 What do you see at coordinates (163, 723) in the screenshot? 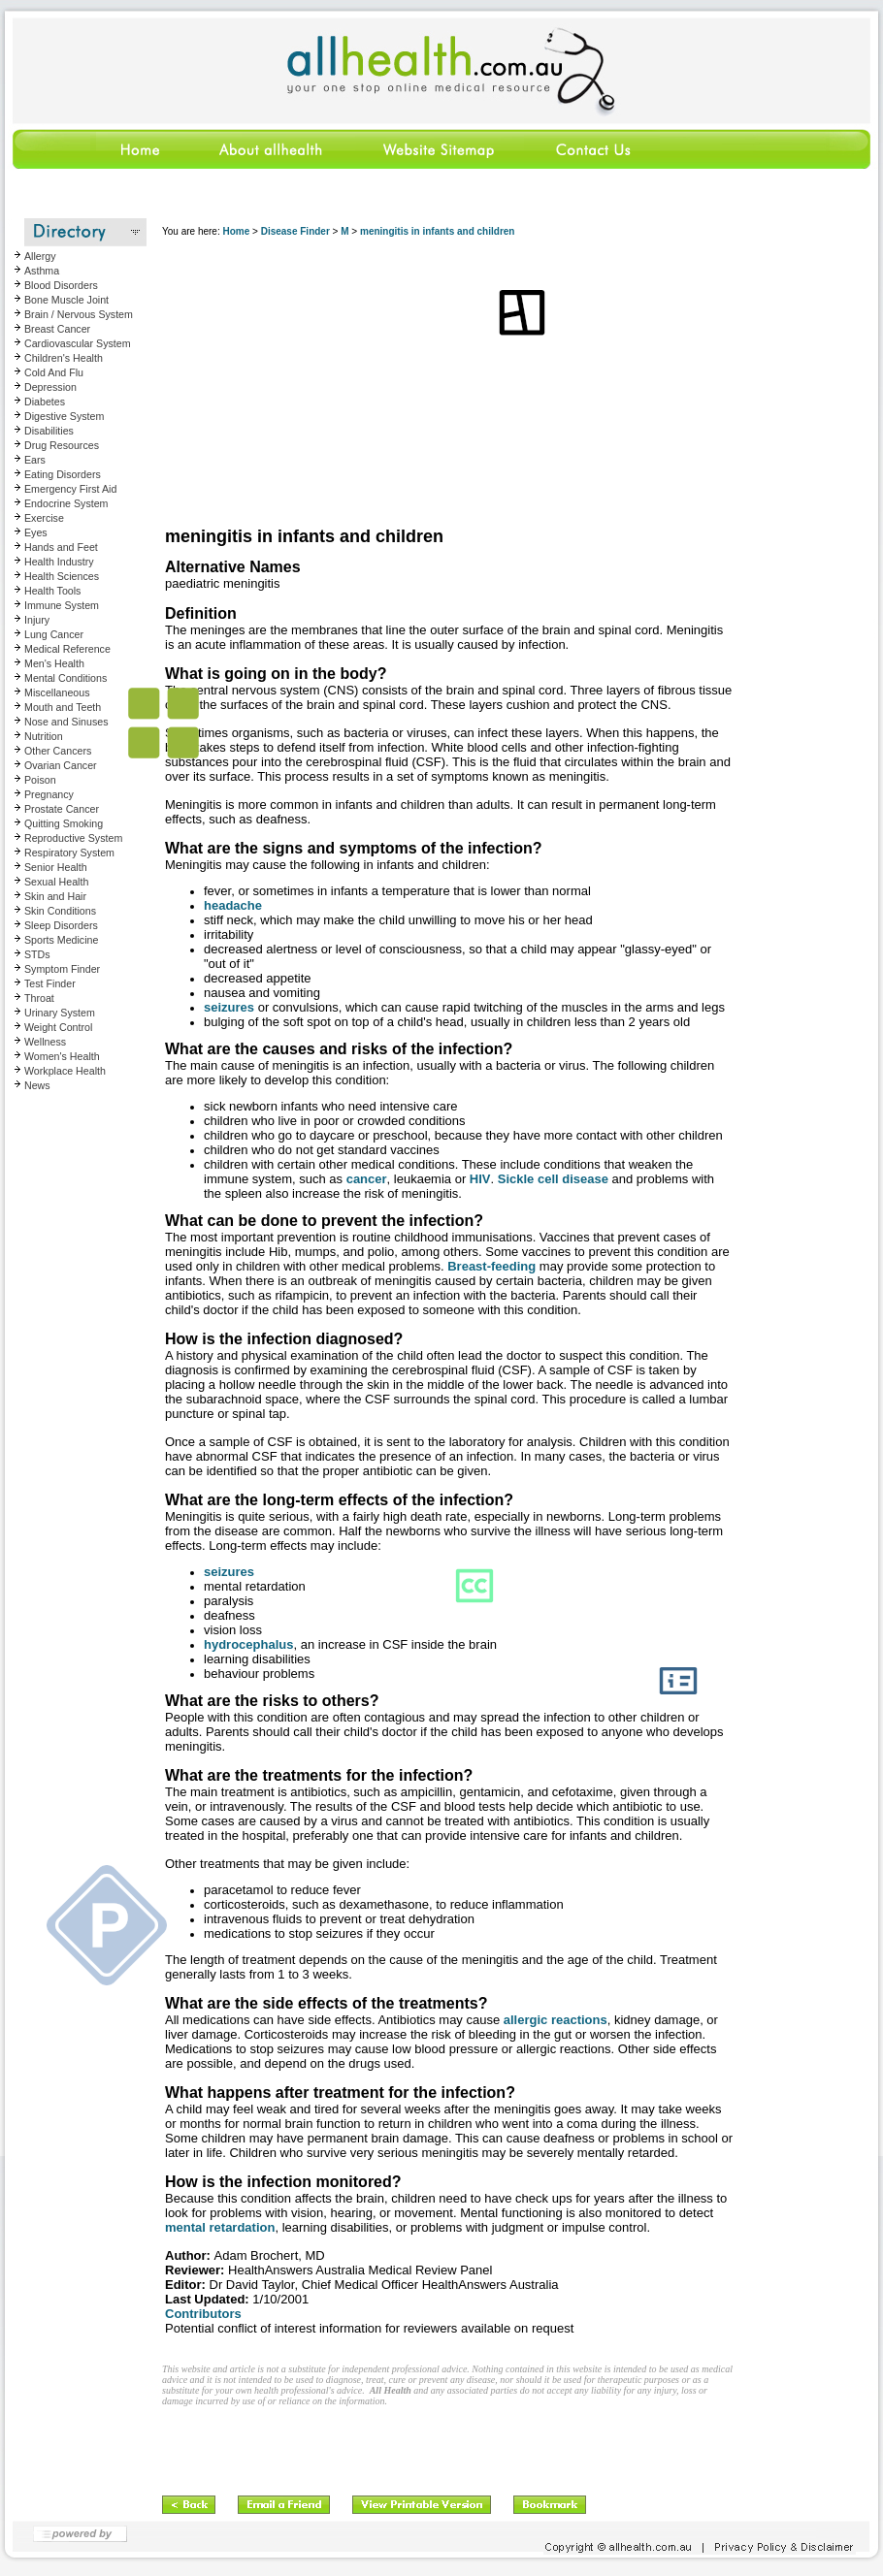
I see `access app grid or menu` at bounding box center [163, 723].